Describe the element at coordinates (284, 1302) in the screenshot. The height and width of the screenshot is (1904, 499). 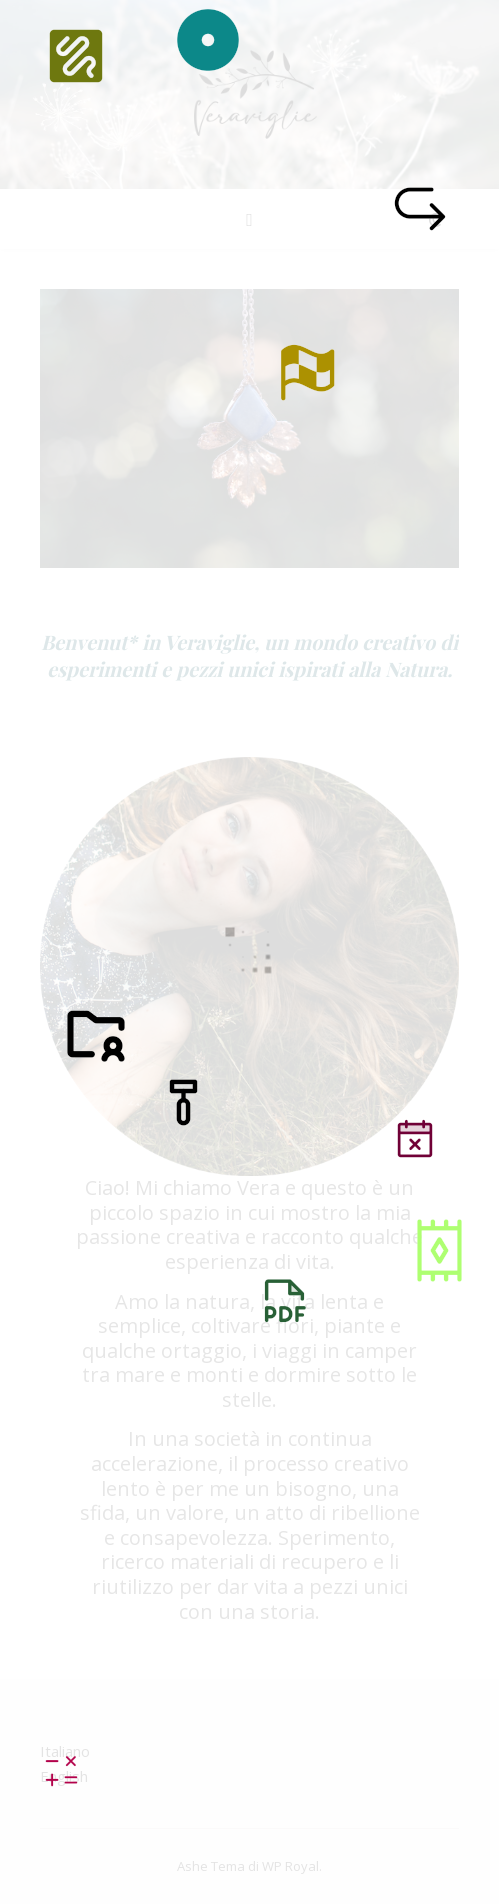
I see `view or open a PDF document` at that location.